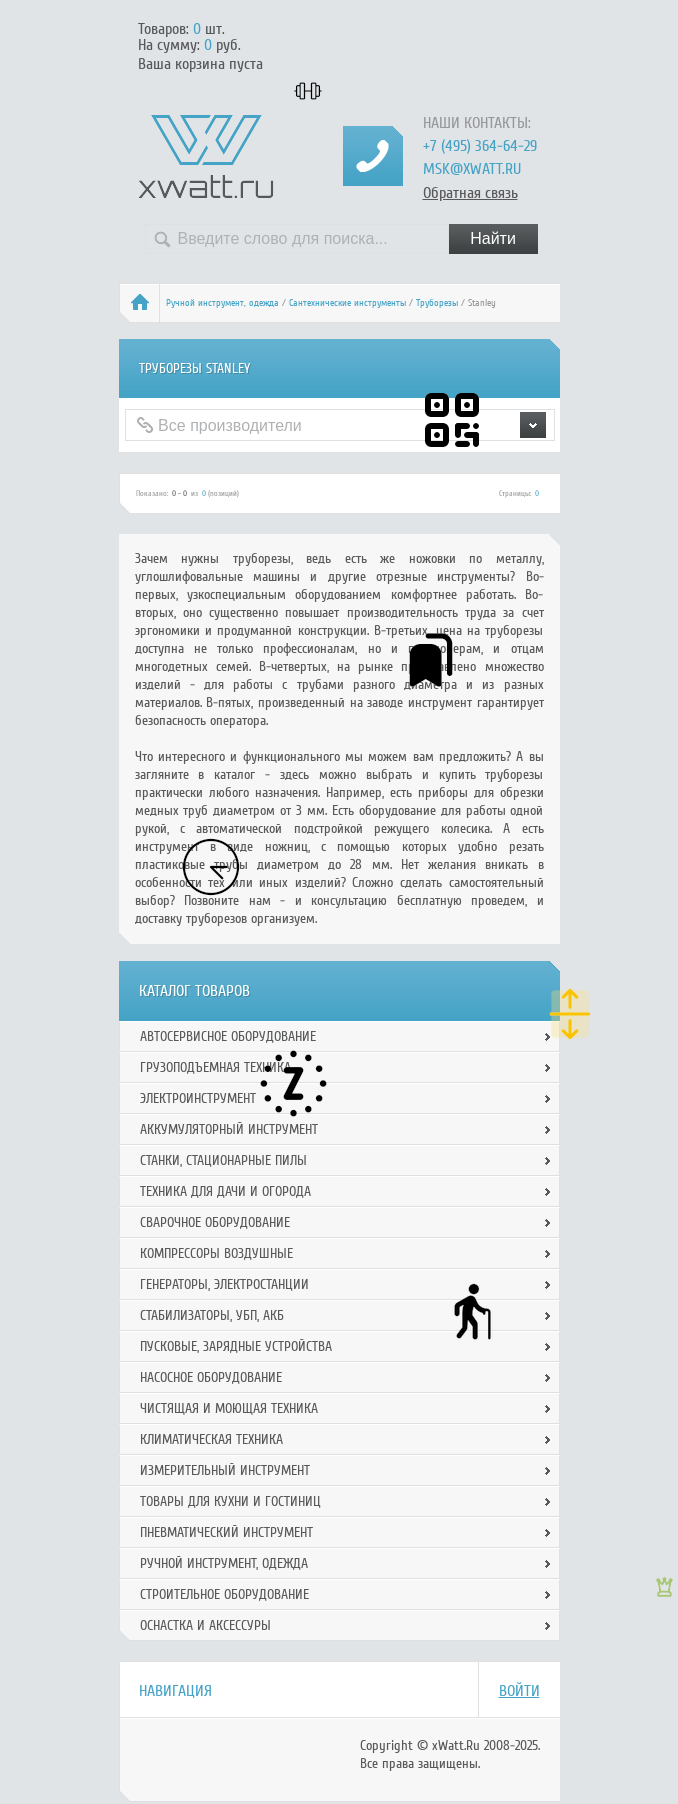 This screenshot has width=678, height=1804. I want to click on play chess or access chess game, so click(664, 1587).